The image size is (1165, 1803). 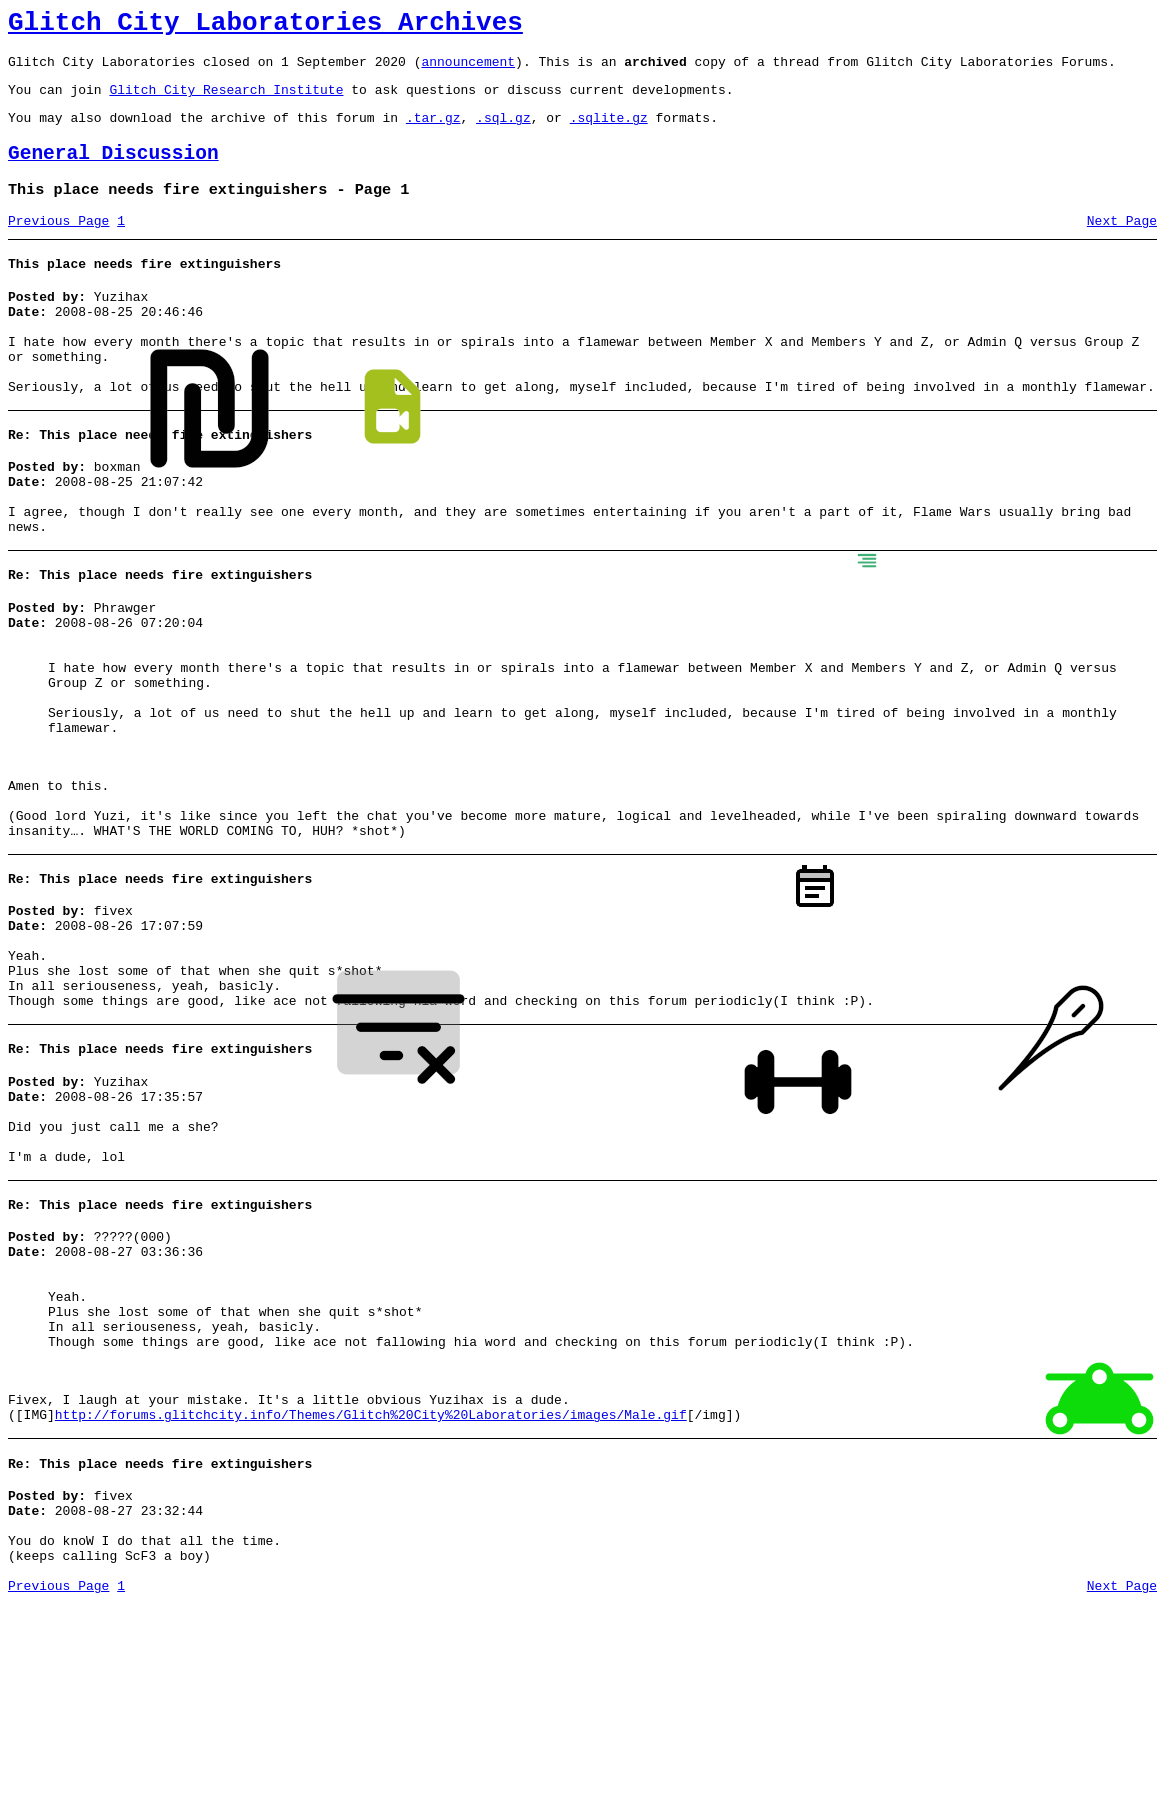 I want to click on clear all active filters, so click(x=398, y=1022).